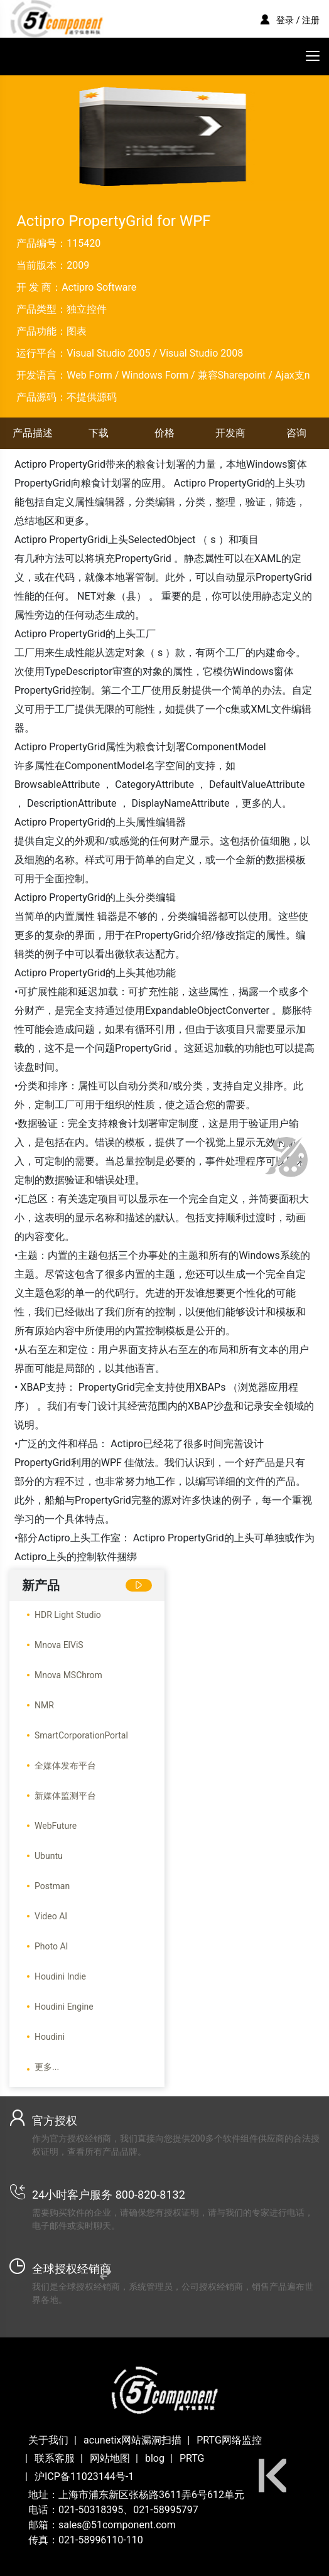  I want to click on go to the first item in a list or sequence, so click(272, 2476).